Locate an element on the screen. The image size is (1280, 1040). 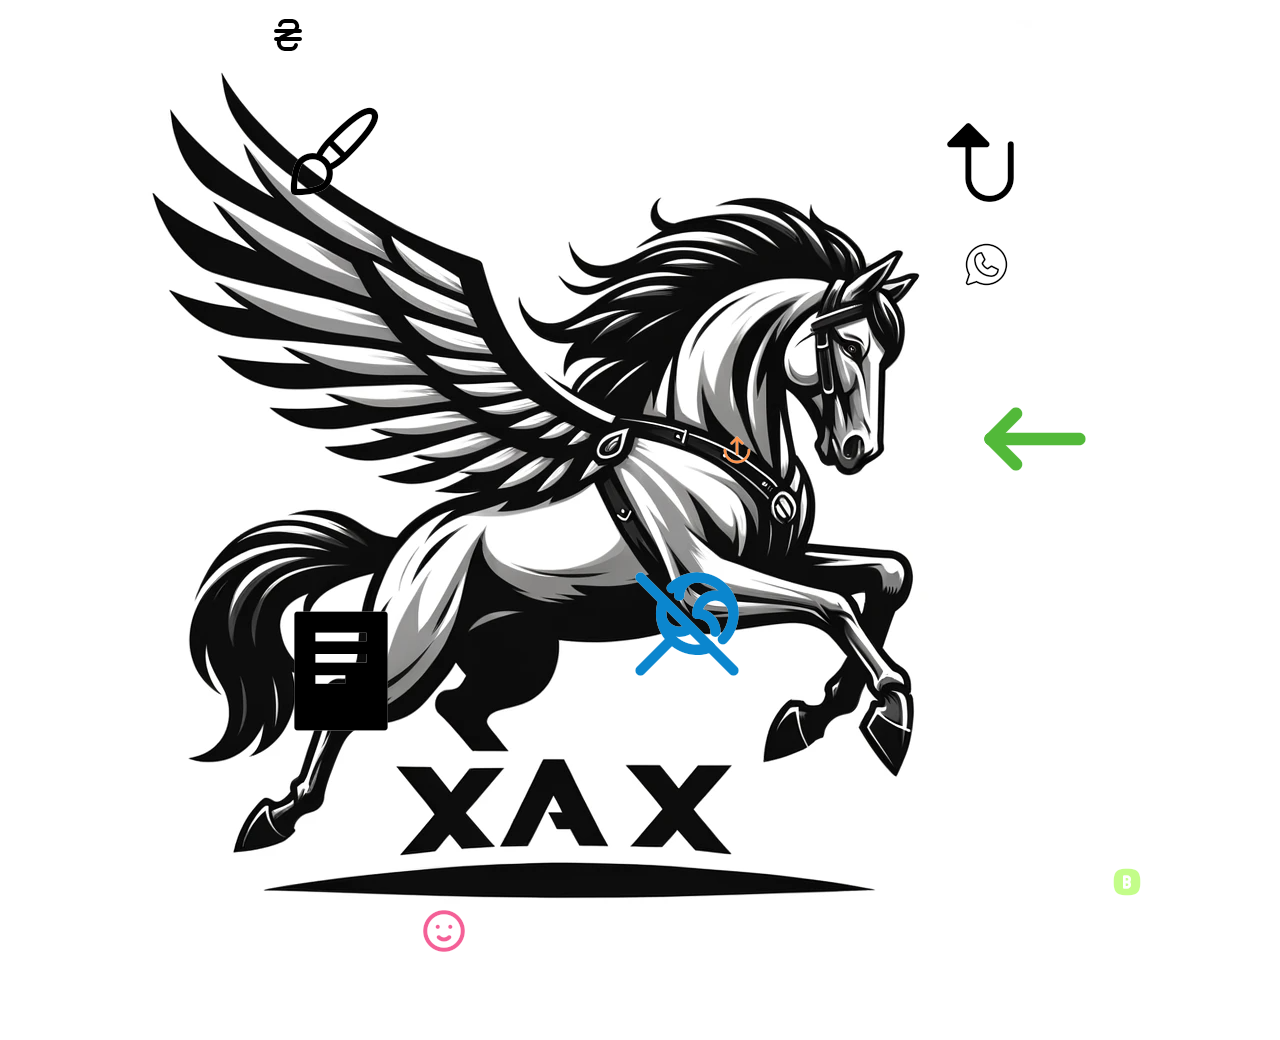
upload file or content is located at coordinates (737, 450).